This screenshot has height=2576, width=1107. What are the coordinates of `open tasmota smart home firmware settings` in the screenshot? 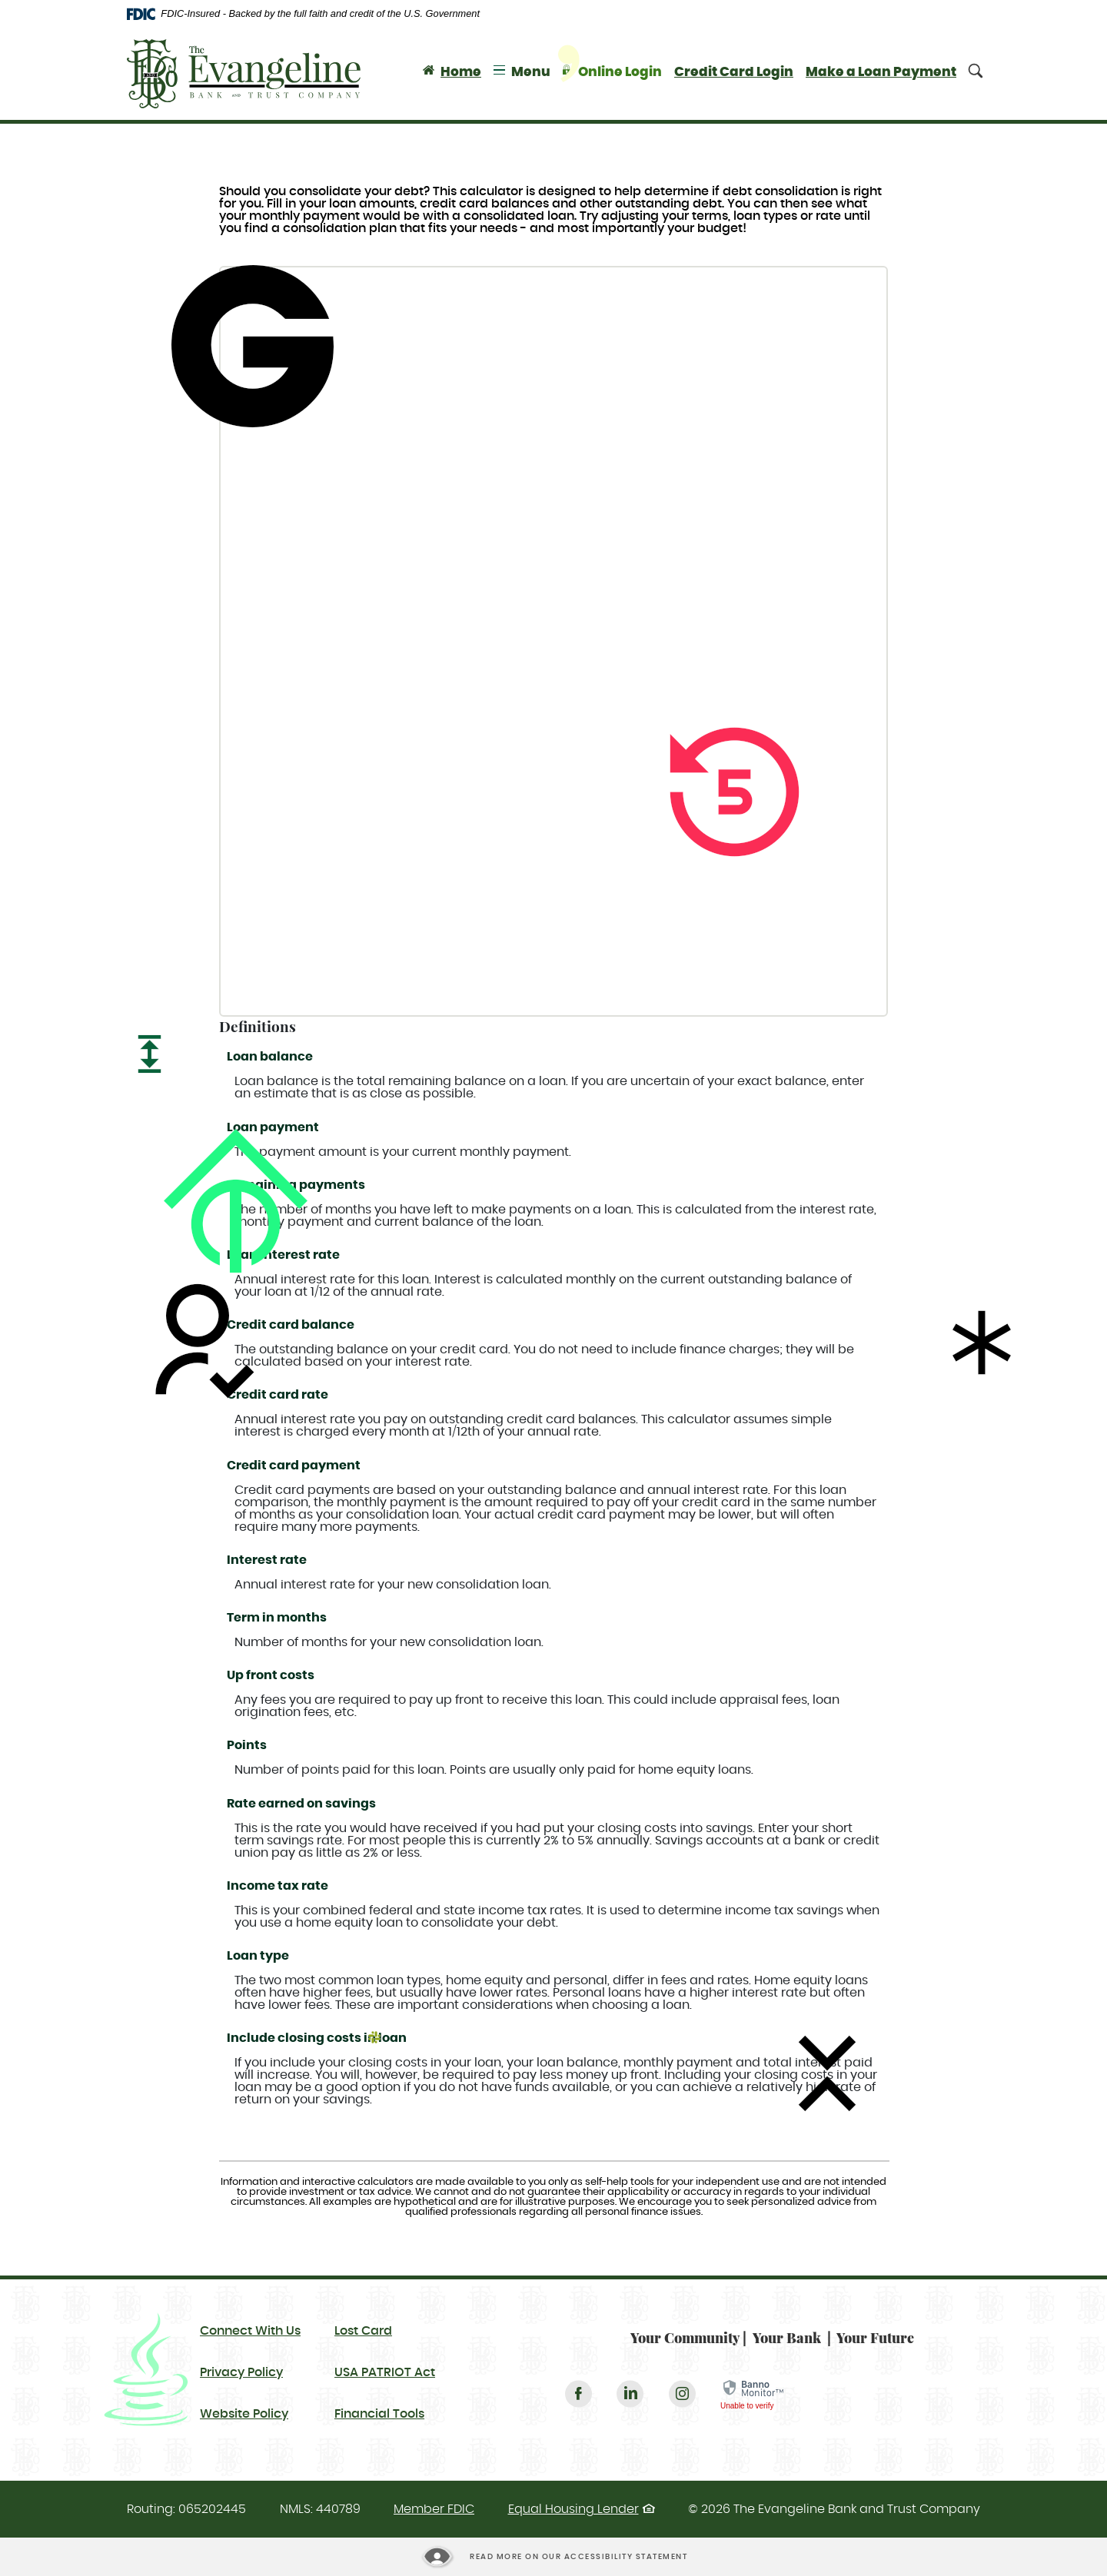 It's located at (235, 1200).